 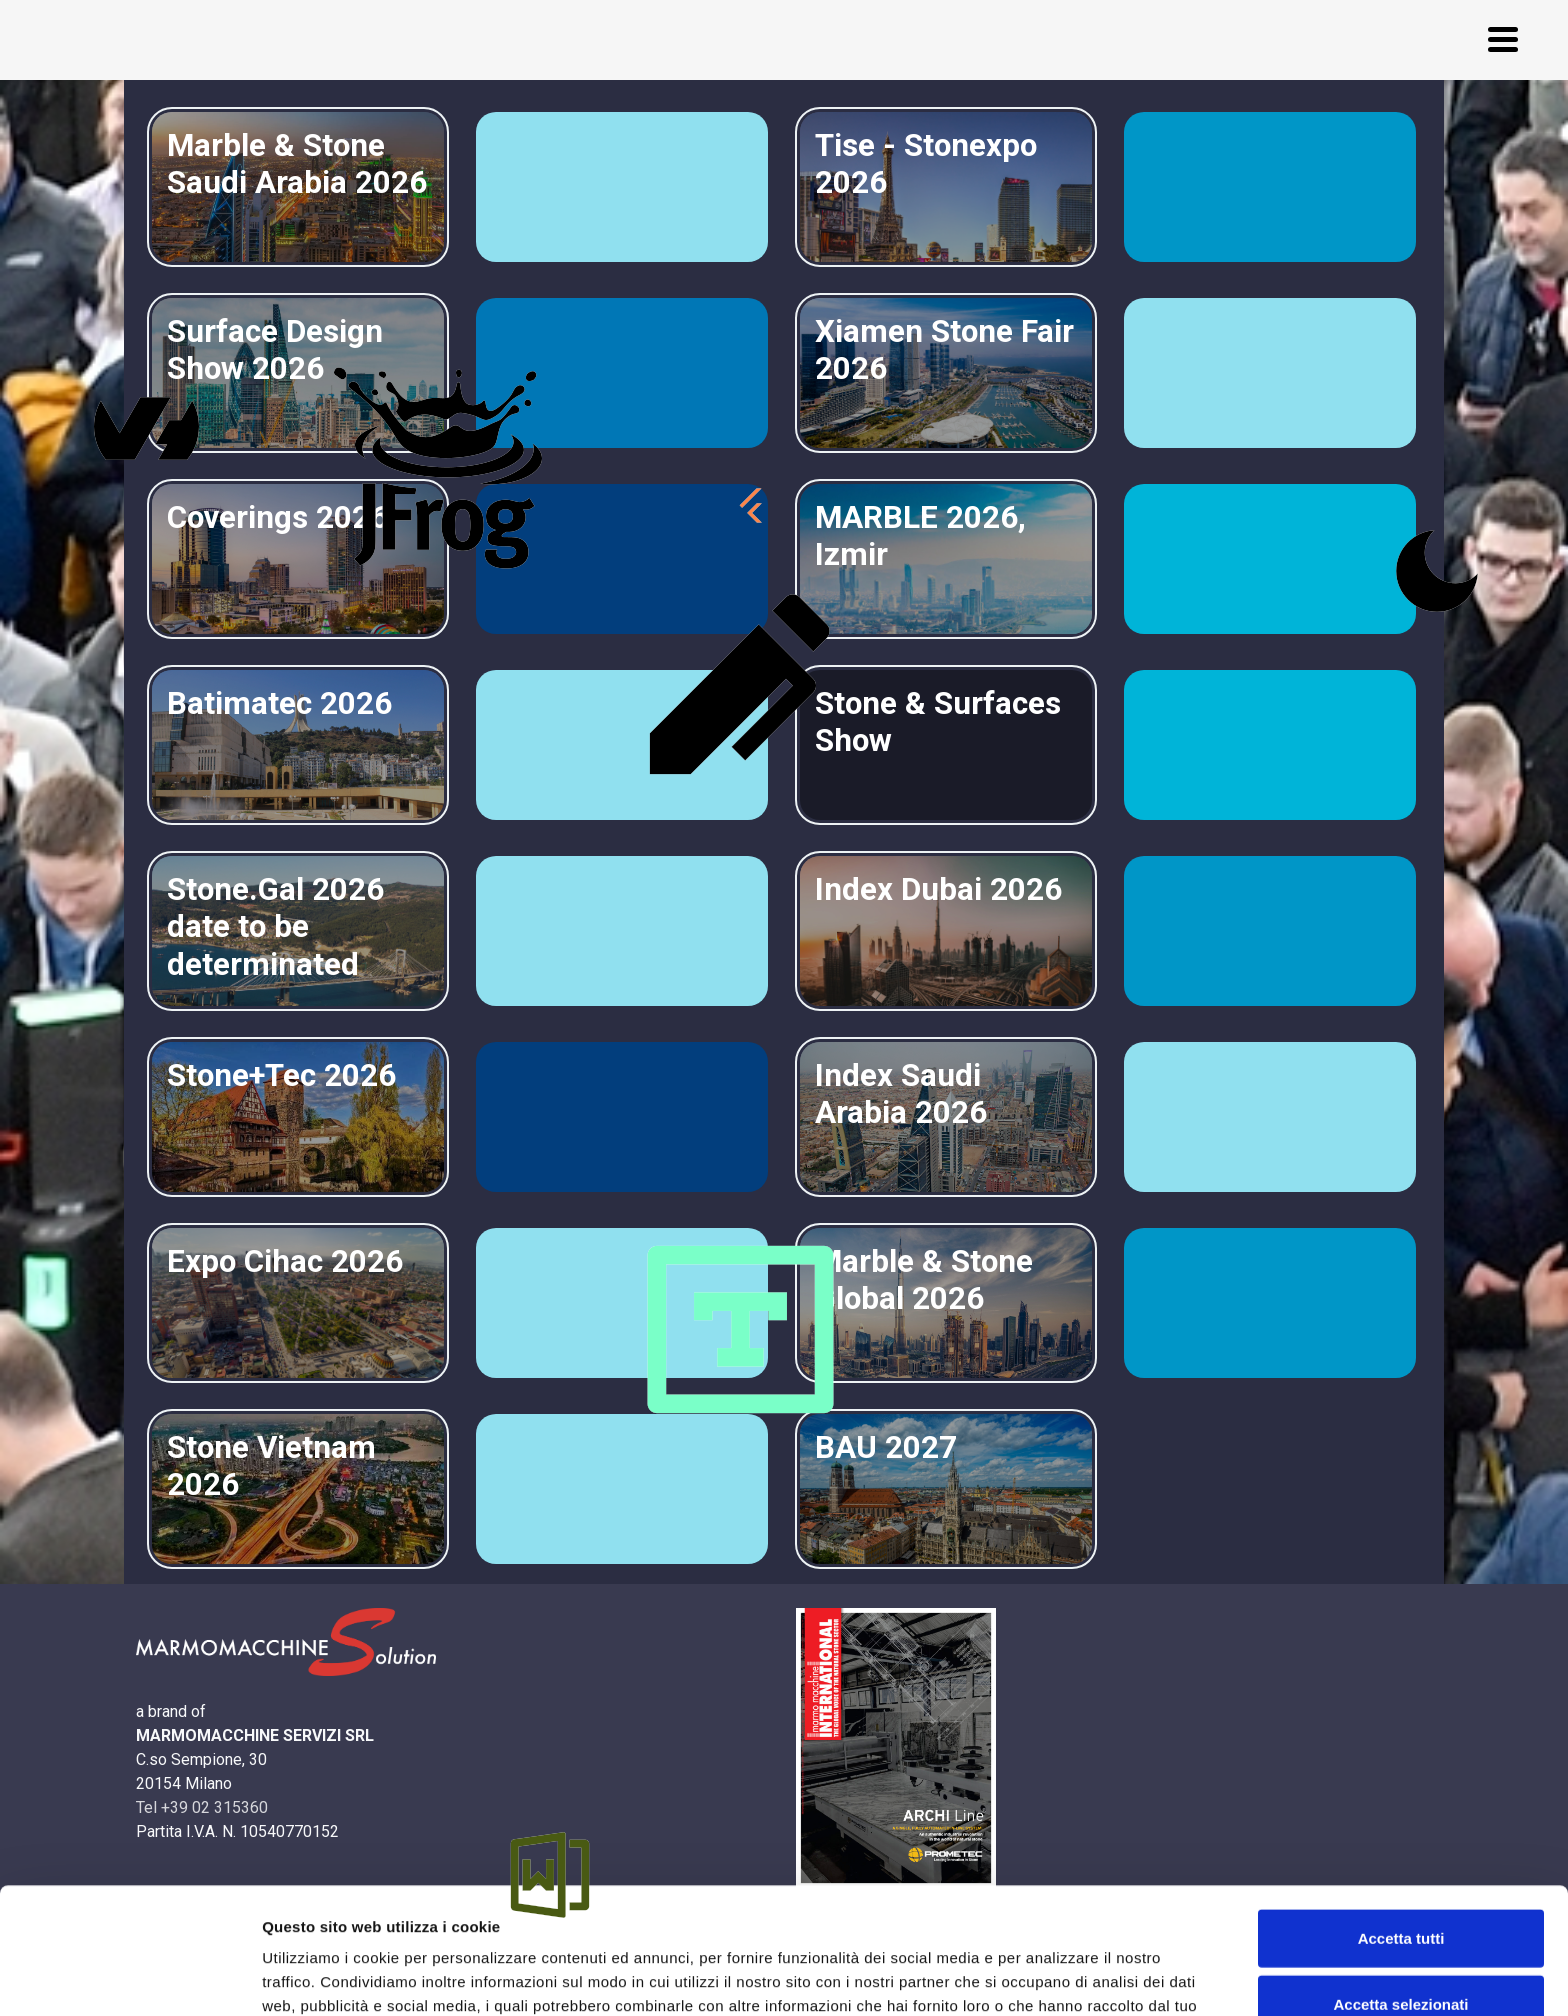 I want to click on open a Microsoft Word document, so click(x=550, y=1875).